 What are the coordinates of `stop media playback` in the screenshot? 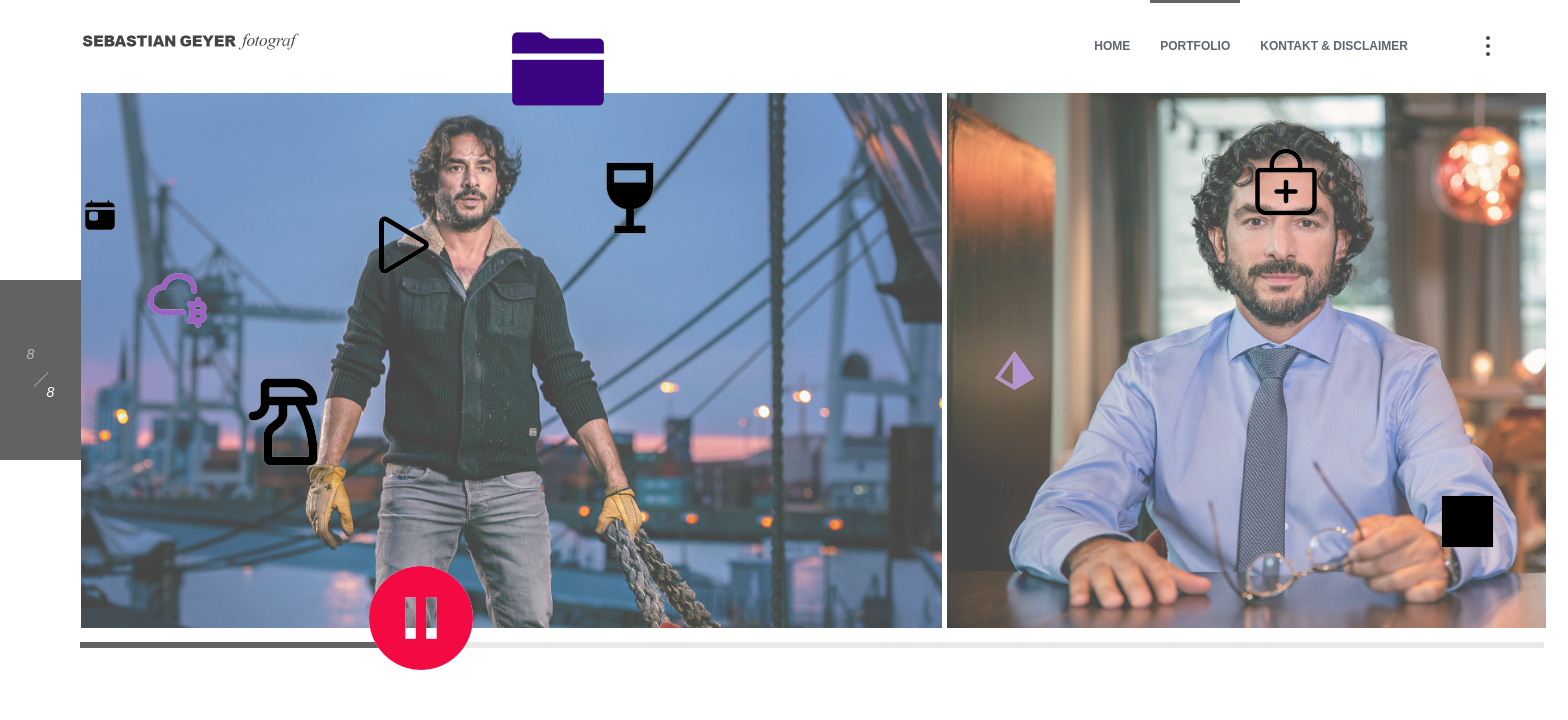 It's located at (1467, 521).